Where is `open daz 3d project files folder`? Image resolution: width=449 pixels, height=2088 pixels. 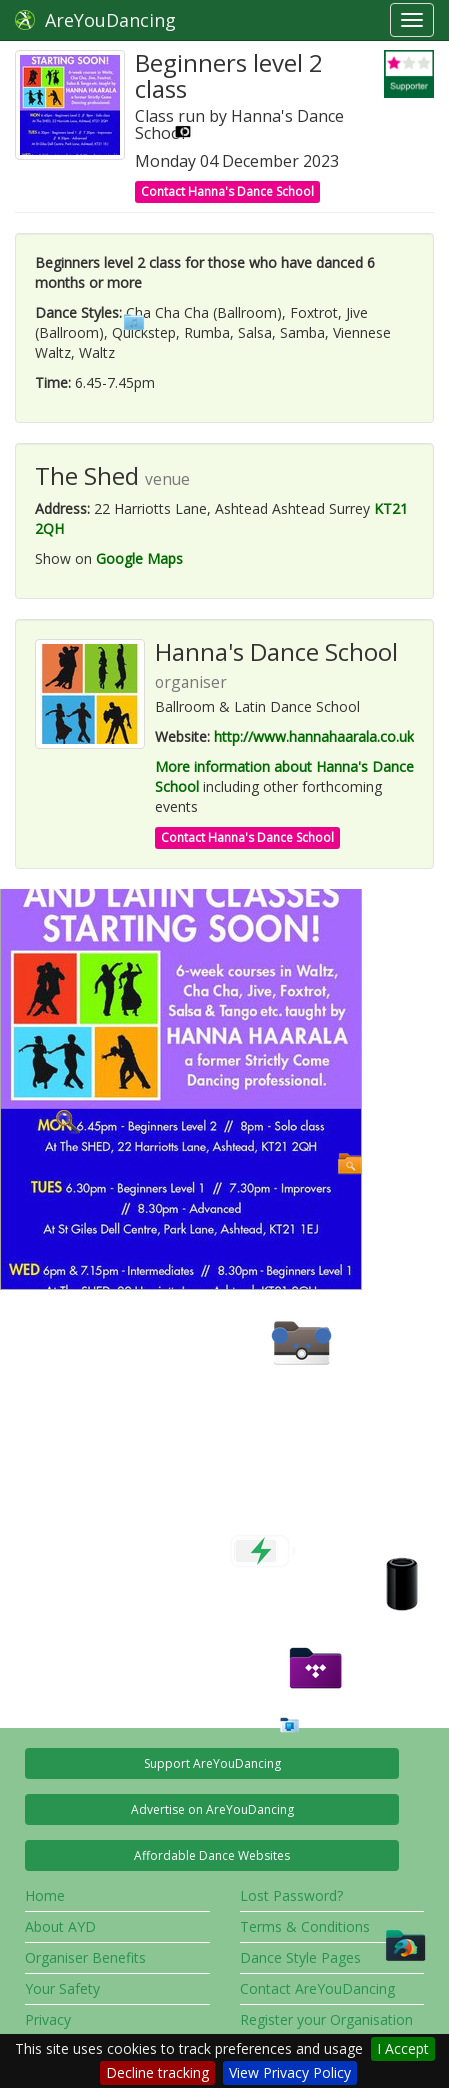 open daz 3d project files folder is located at coordinates (405, 1946).